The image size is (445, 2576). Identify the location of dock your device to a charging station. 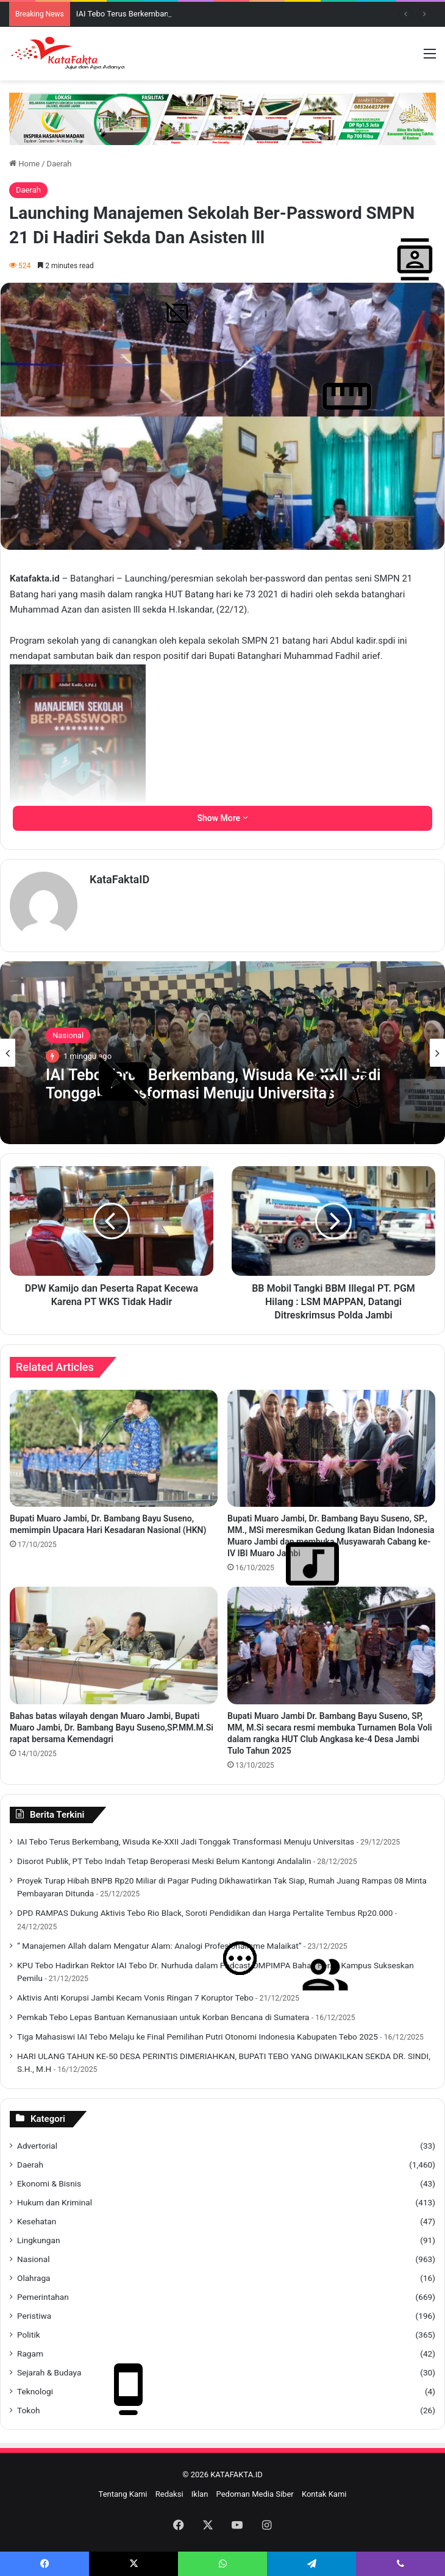
(128, 2389).